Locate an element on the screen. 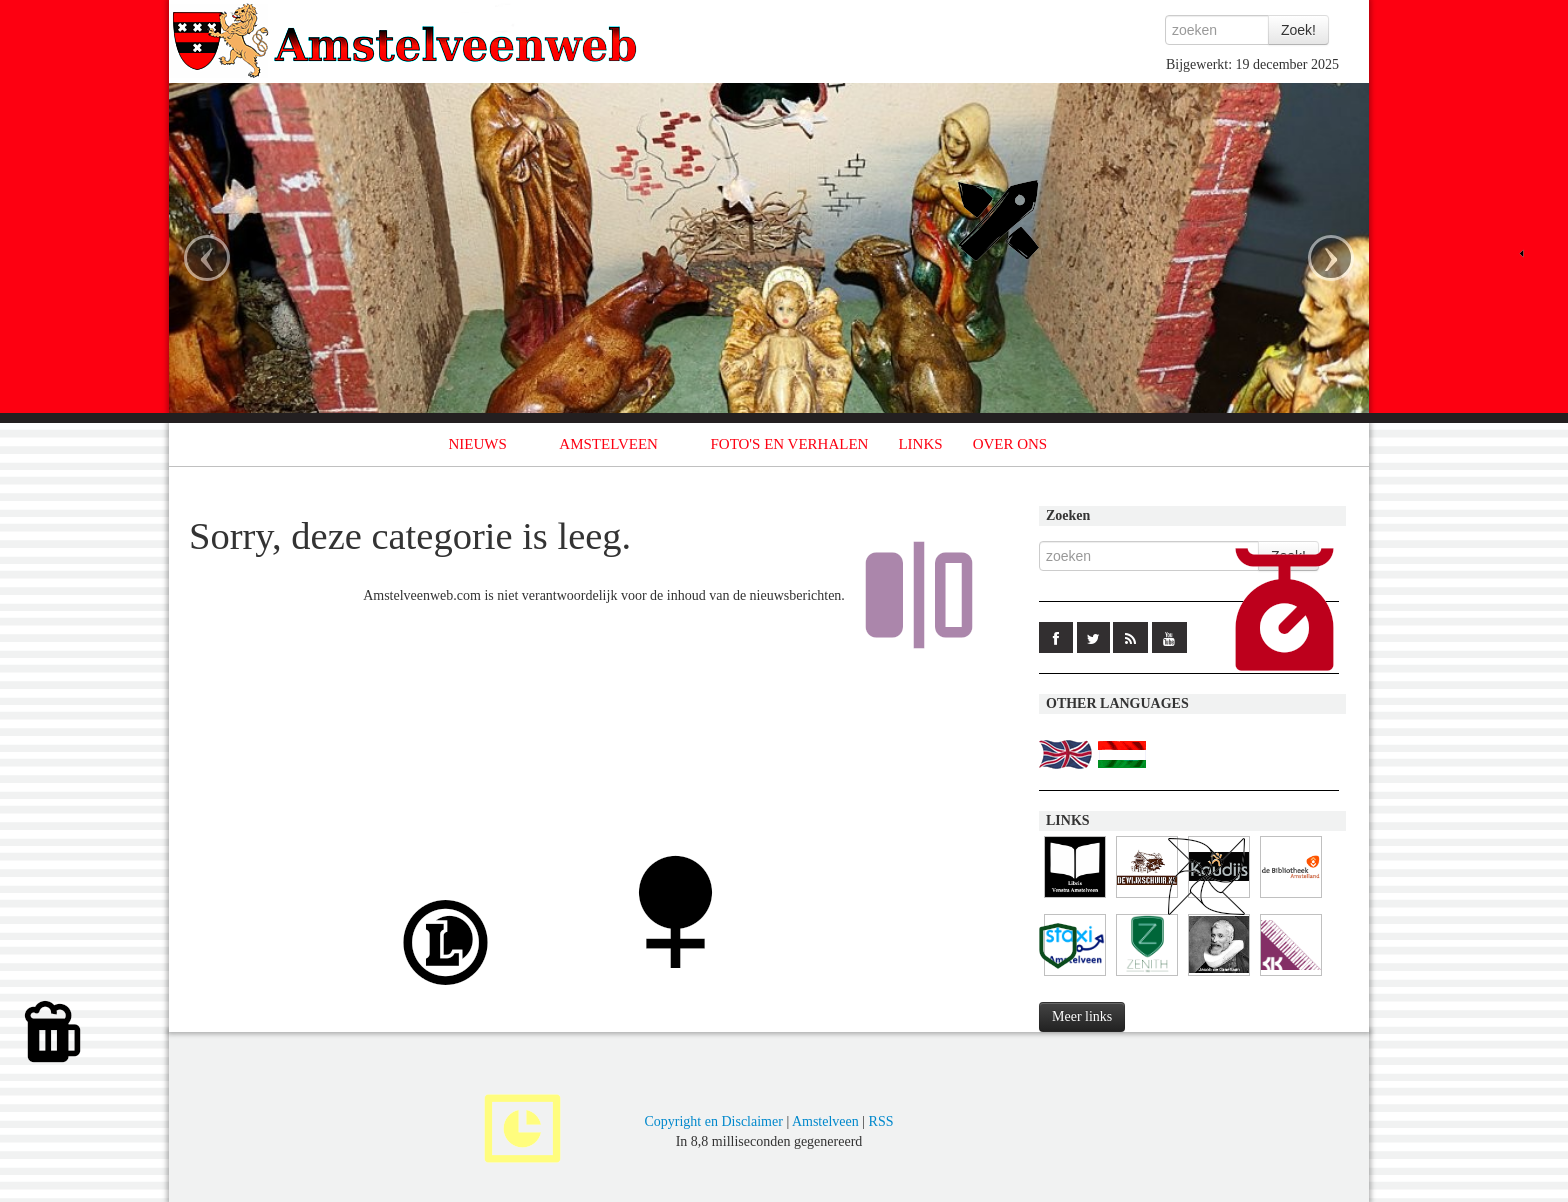 The height and width of the screenshot is (1202, 1568). apache airflow logo is located at coordinates (1206, 876).